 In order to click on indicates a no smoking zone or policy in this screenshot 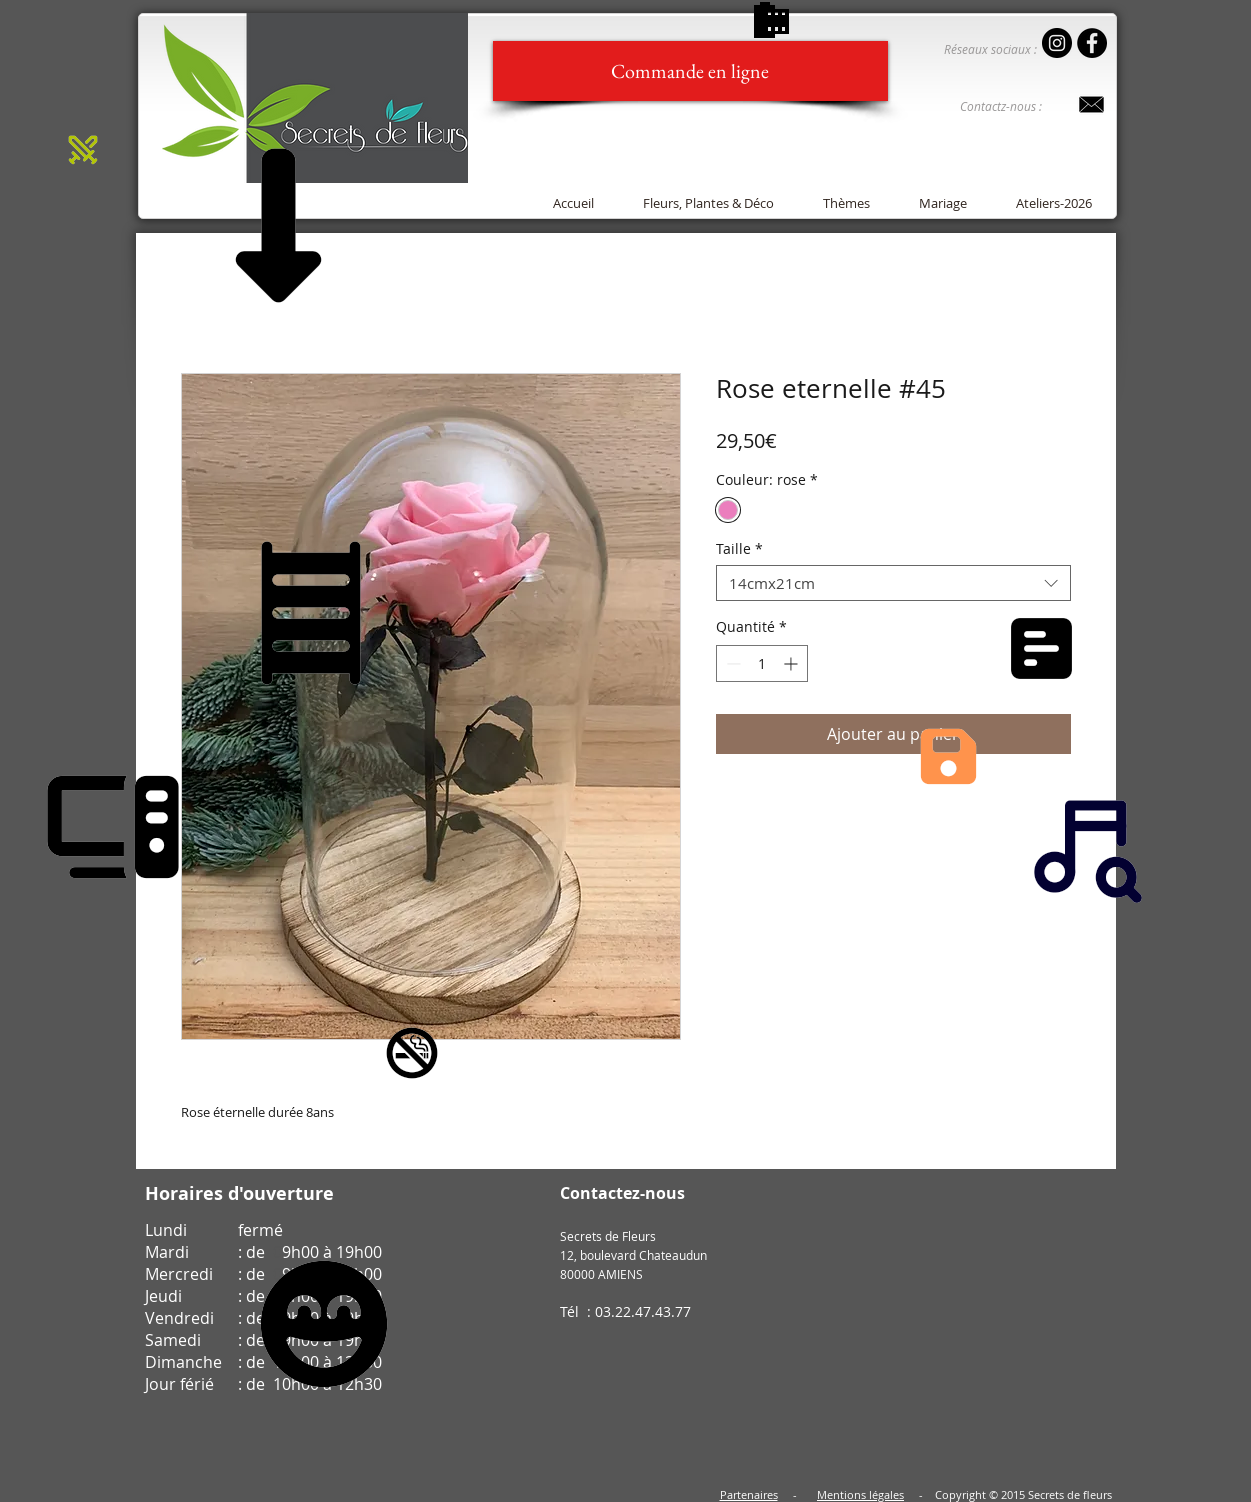, I will do `click(412, 1053)`.